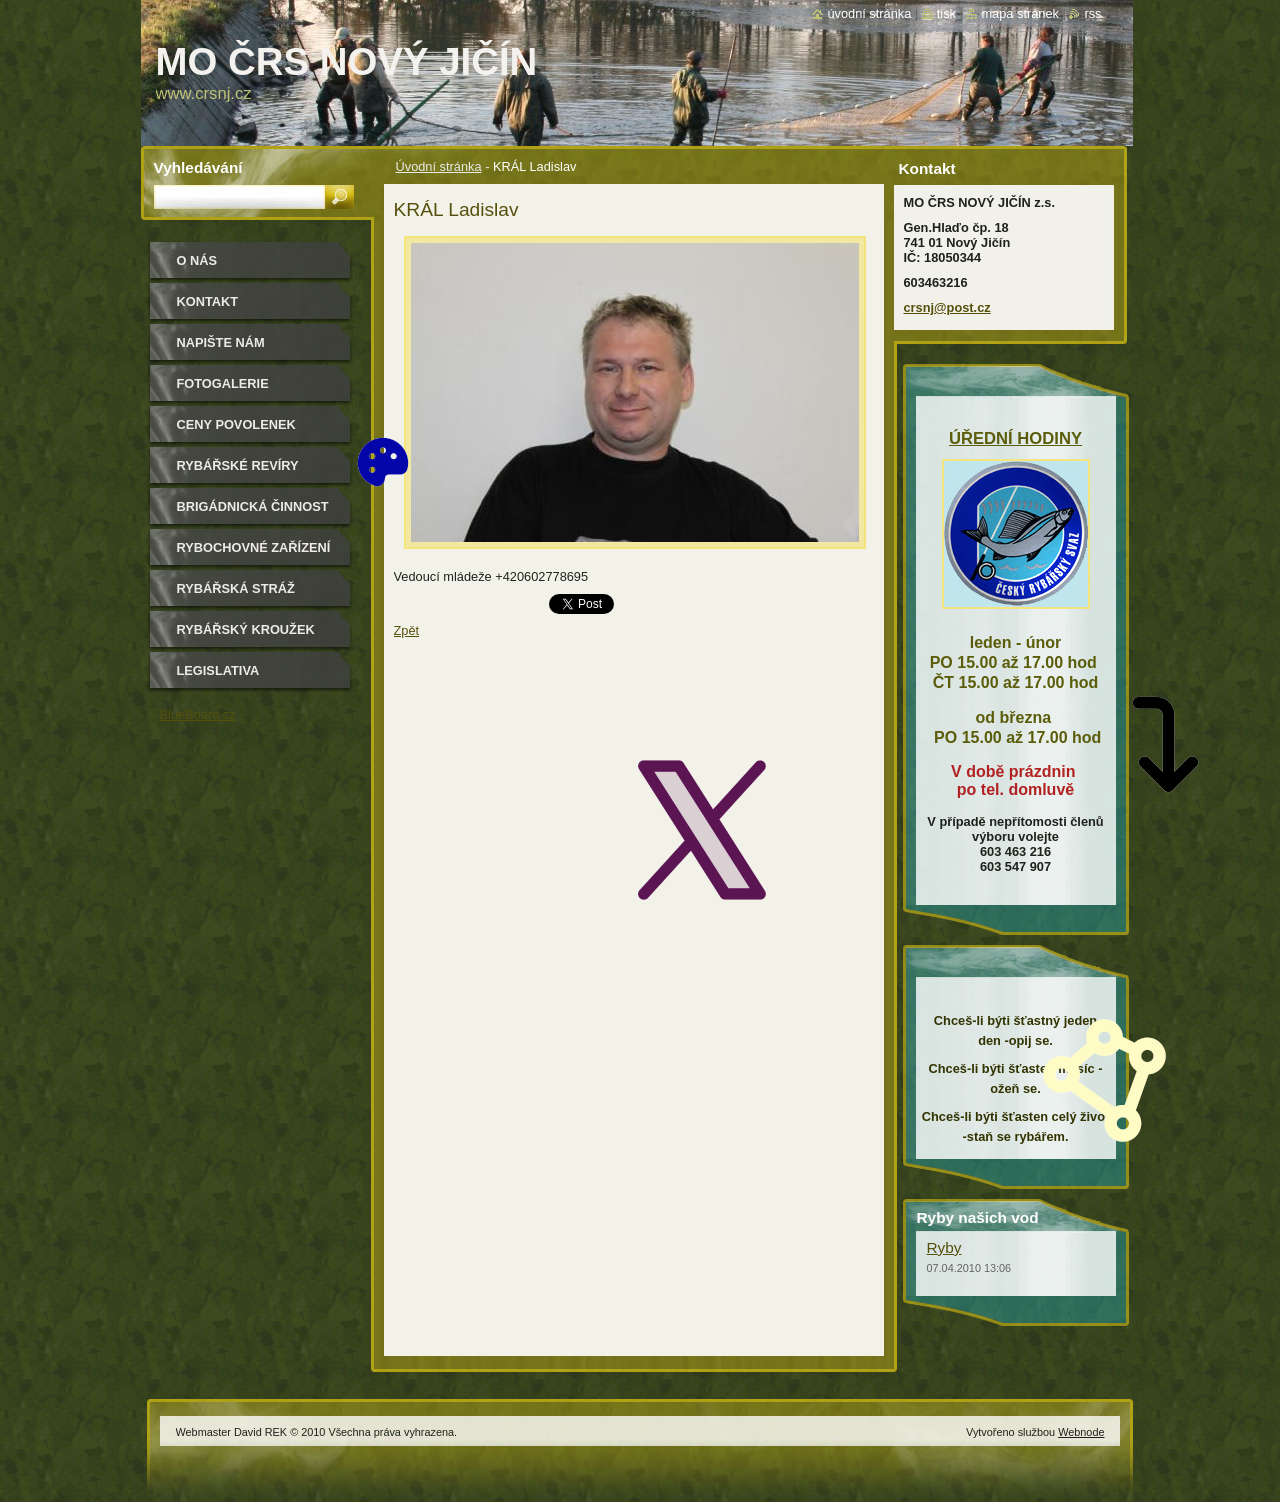 The image size is (1280, 1502). I want to click on open the X (formerly Twitter) app, so click(702, 830).